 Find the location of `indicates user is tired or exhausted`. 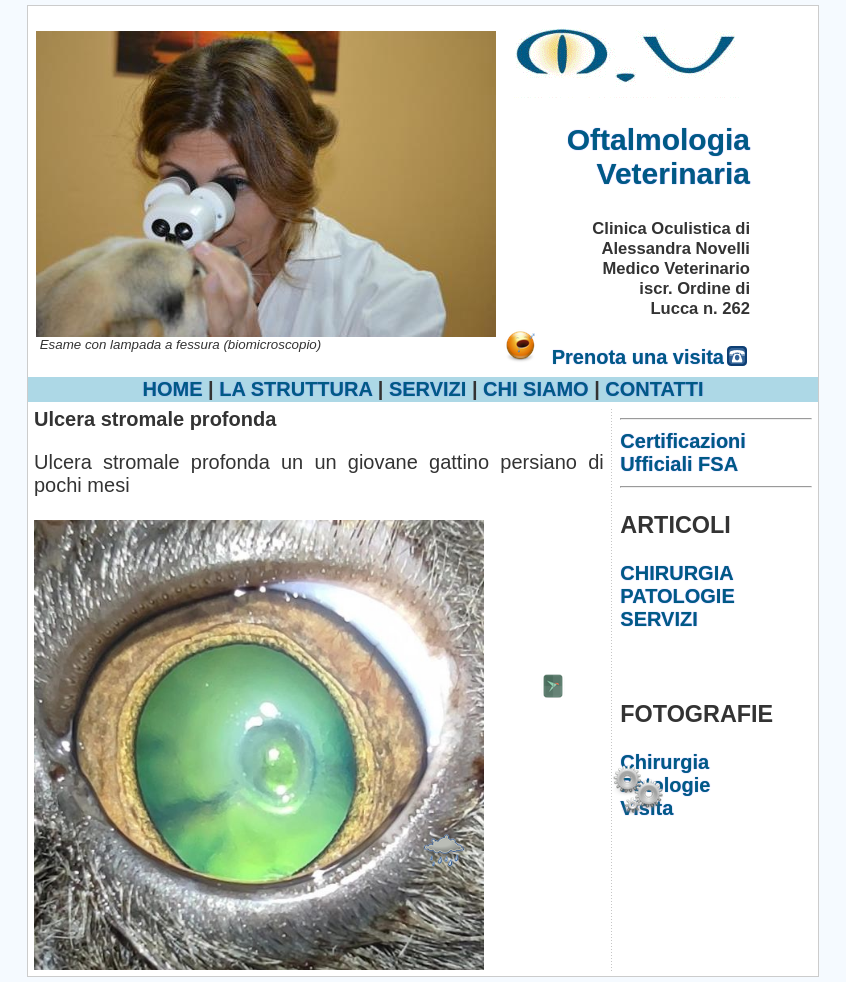

indicates user is tired or exhausted is located at coordinates (520, 346).